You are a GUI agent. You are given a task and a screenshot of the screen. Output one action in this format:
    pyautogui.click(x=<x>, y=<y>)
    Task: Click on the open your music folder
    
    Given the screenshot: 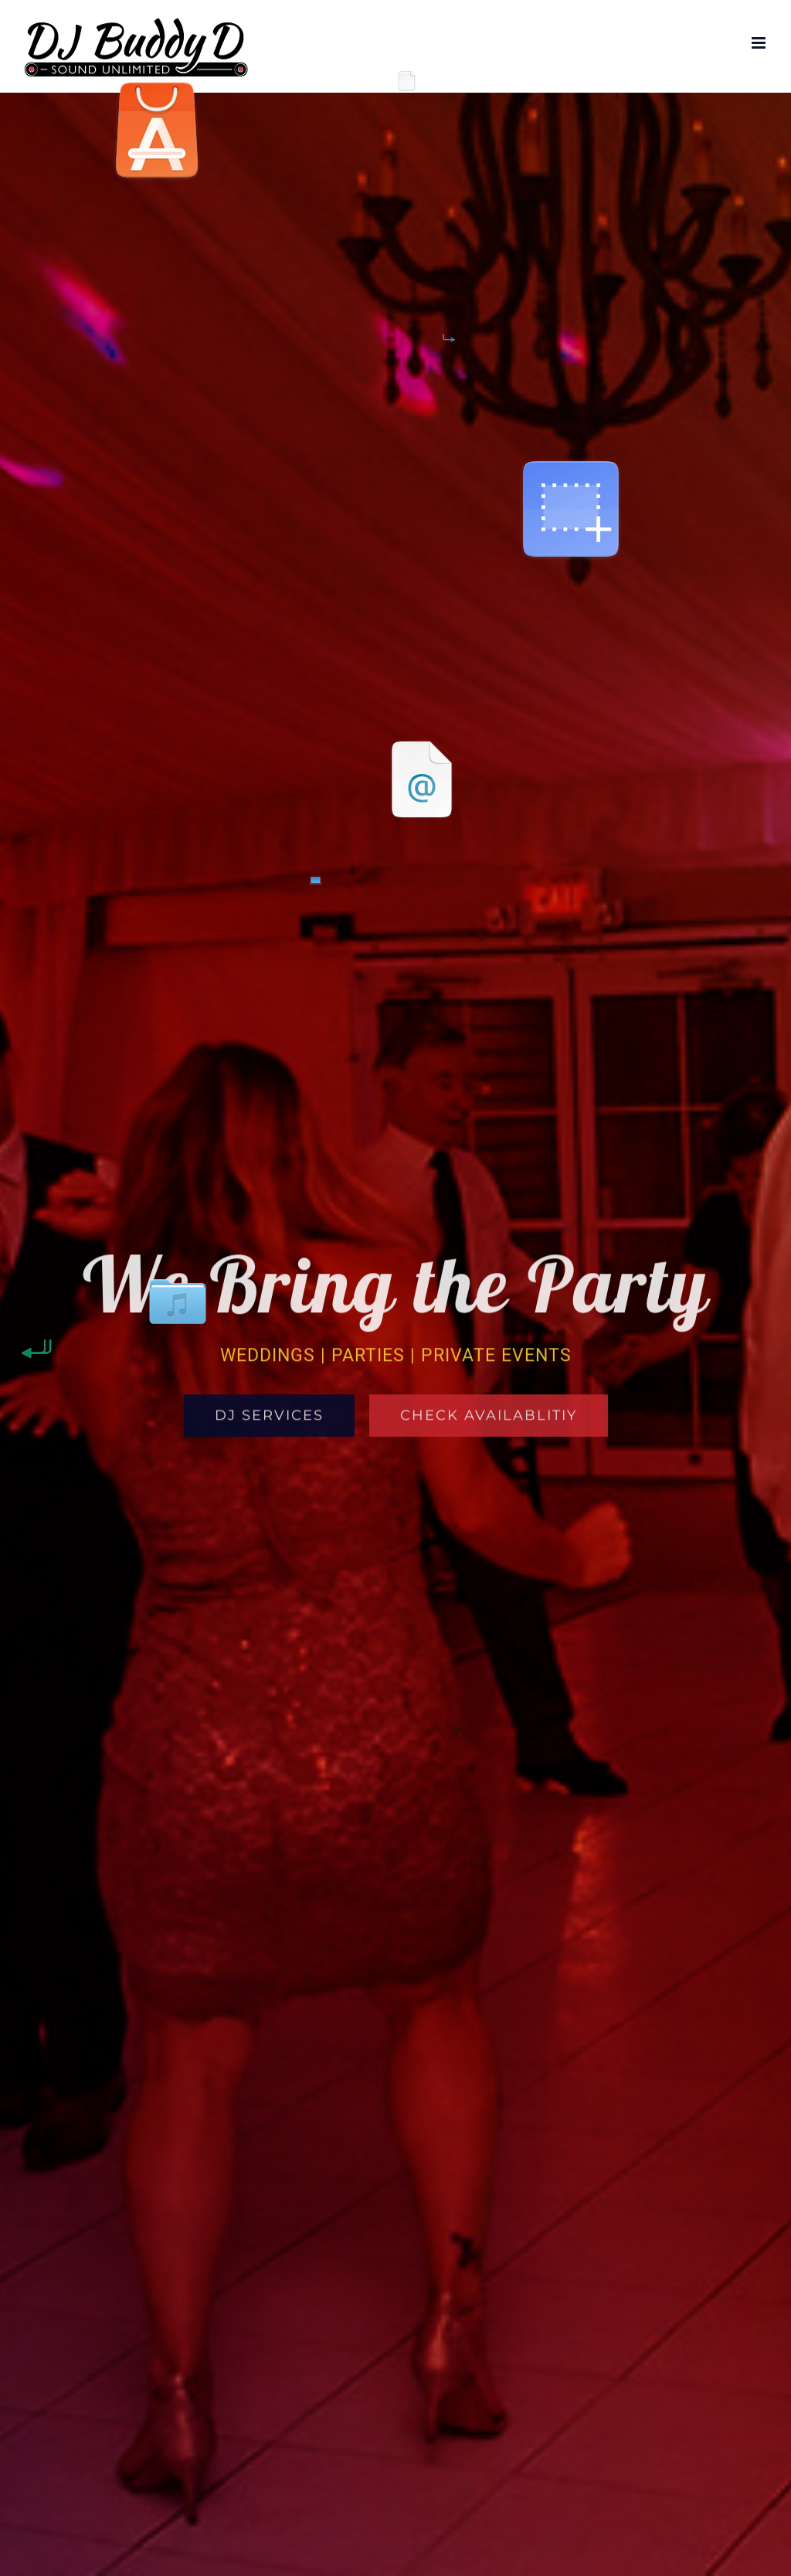 What is the action you would take?
    pyautogui.click(x=178, y=1302)
    